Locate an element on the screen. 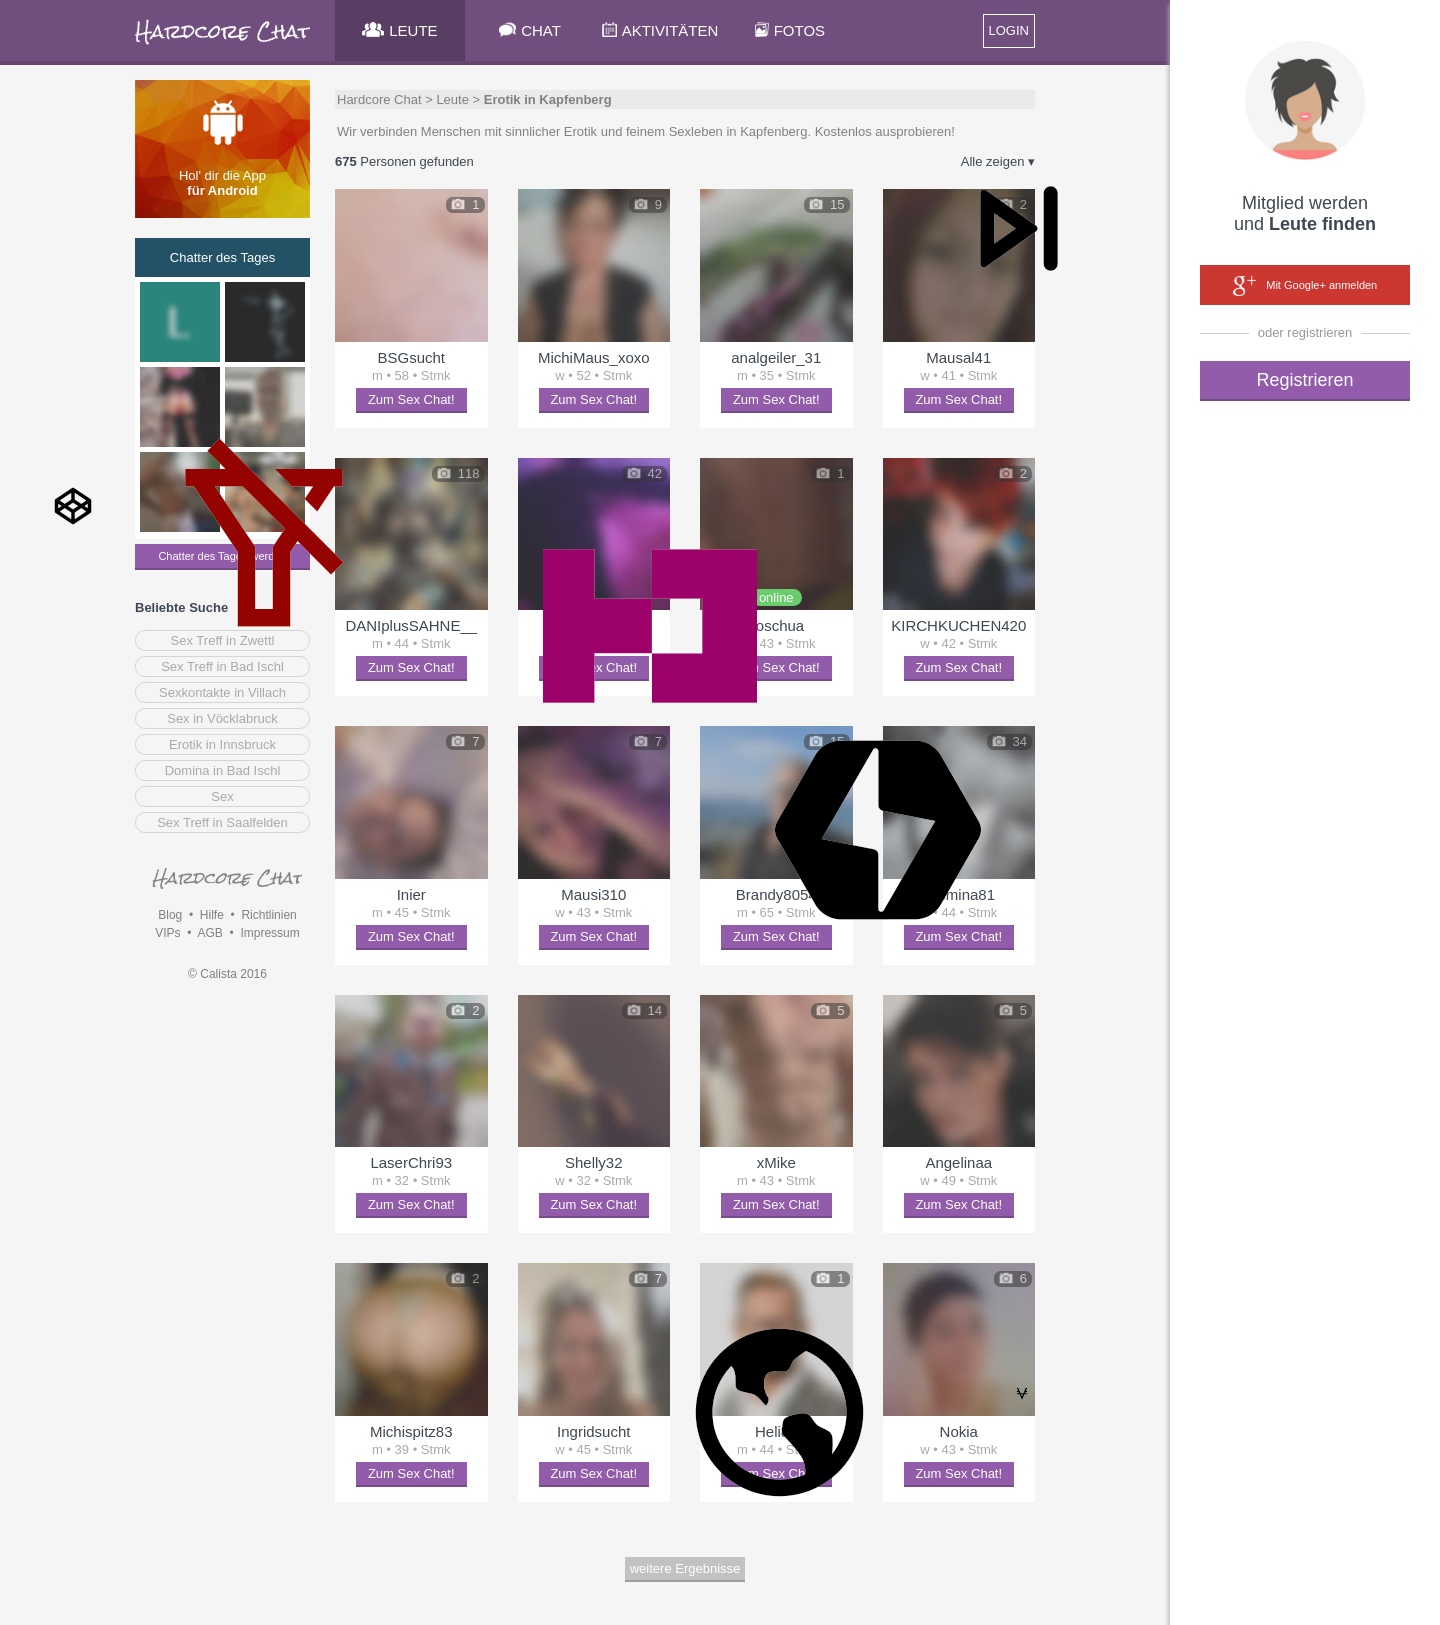 Image resolution: width=1440 pixels, height=1625 pixels. chakra ui logo is located at coordinates (878, 830).